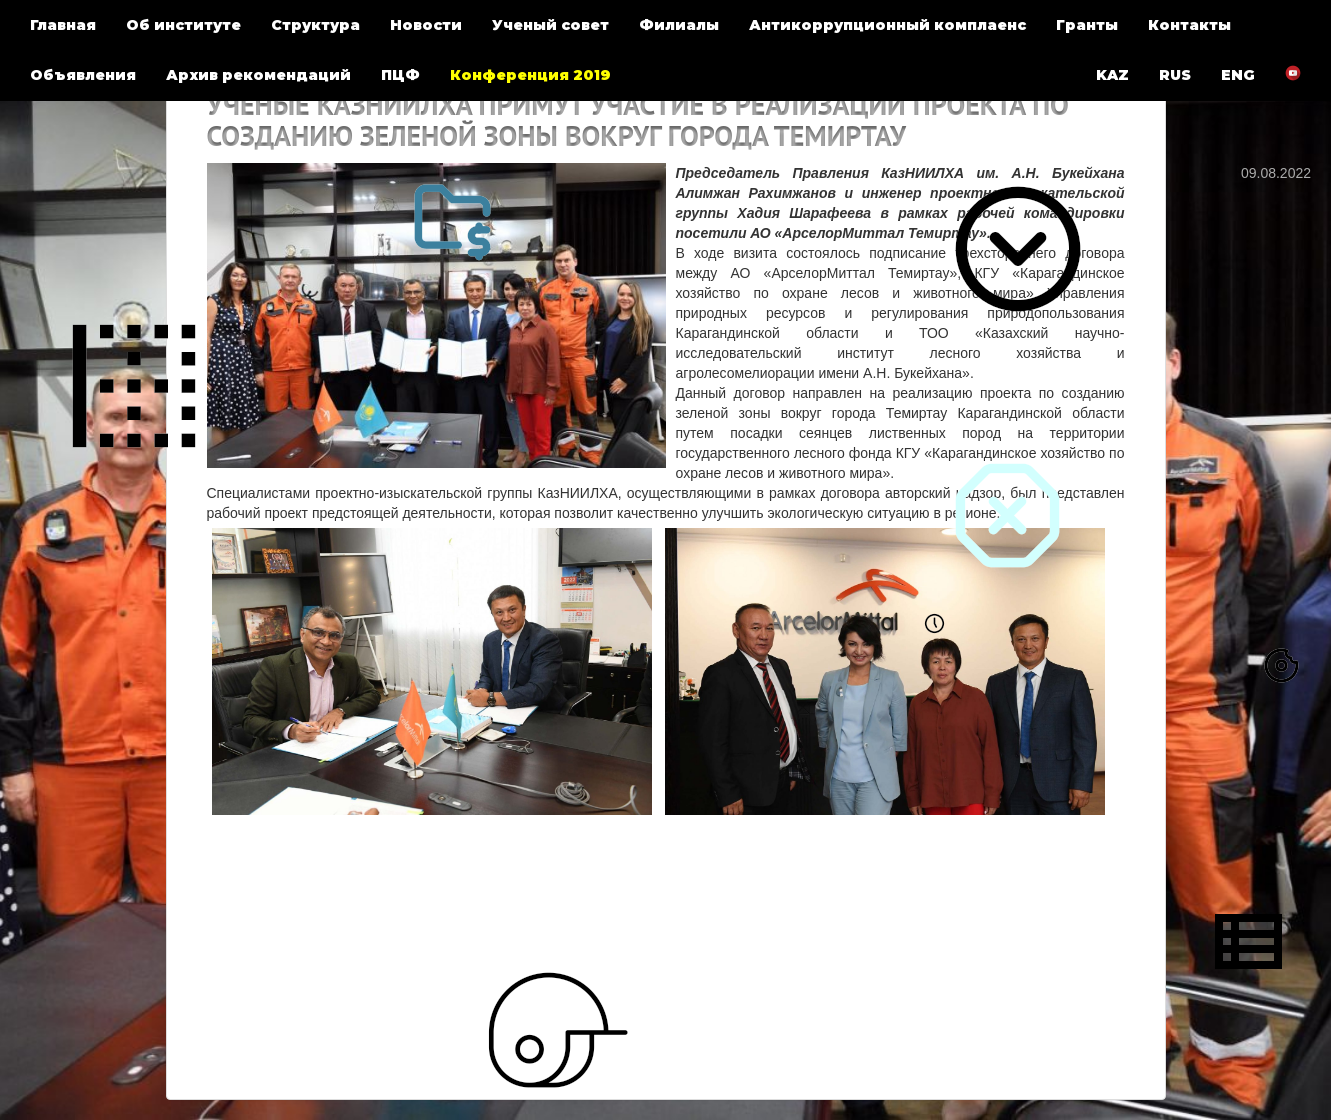 The height and width of the screenshot is (1120, 1331). Describe the element at coordinates (134, 386) in the screenshot. I see `apply border to left edge only` at that location.